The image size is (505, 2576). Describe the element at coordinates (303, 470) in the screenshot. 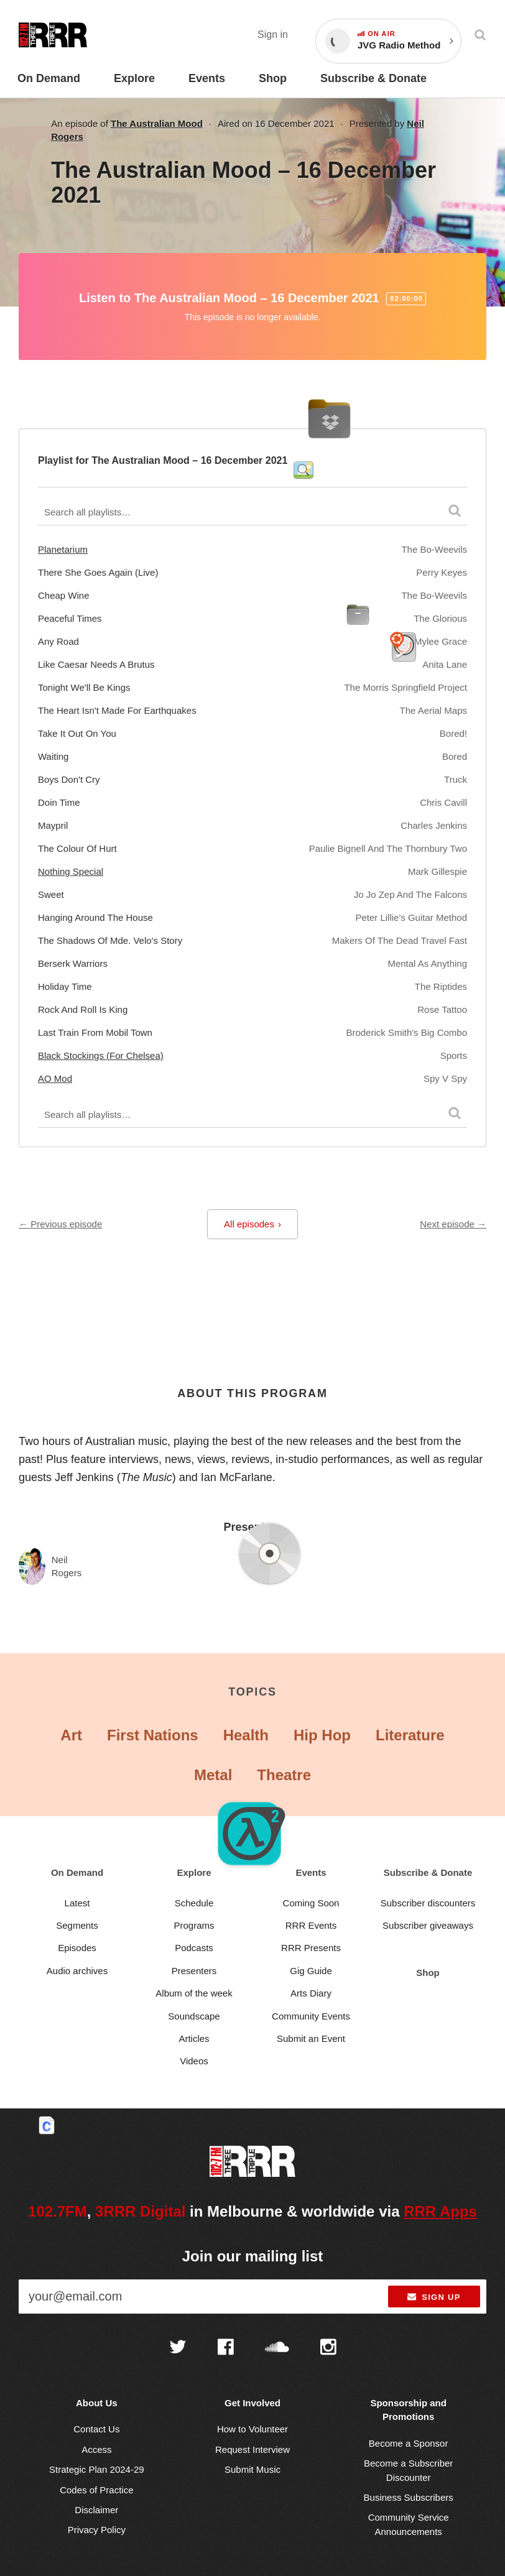

I see `open image viewer application` at that location.